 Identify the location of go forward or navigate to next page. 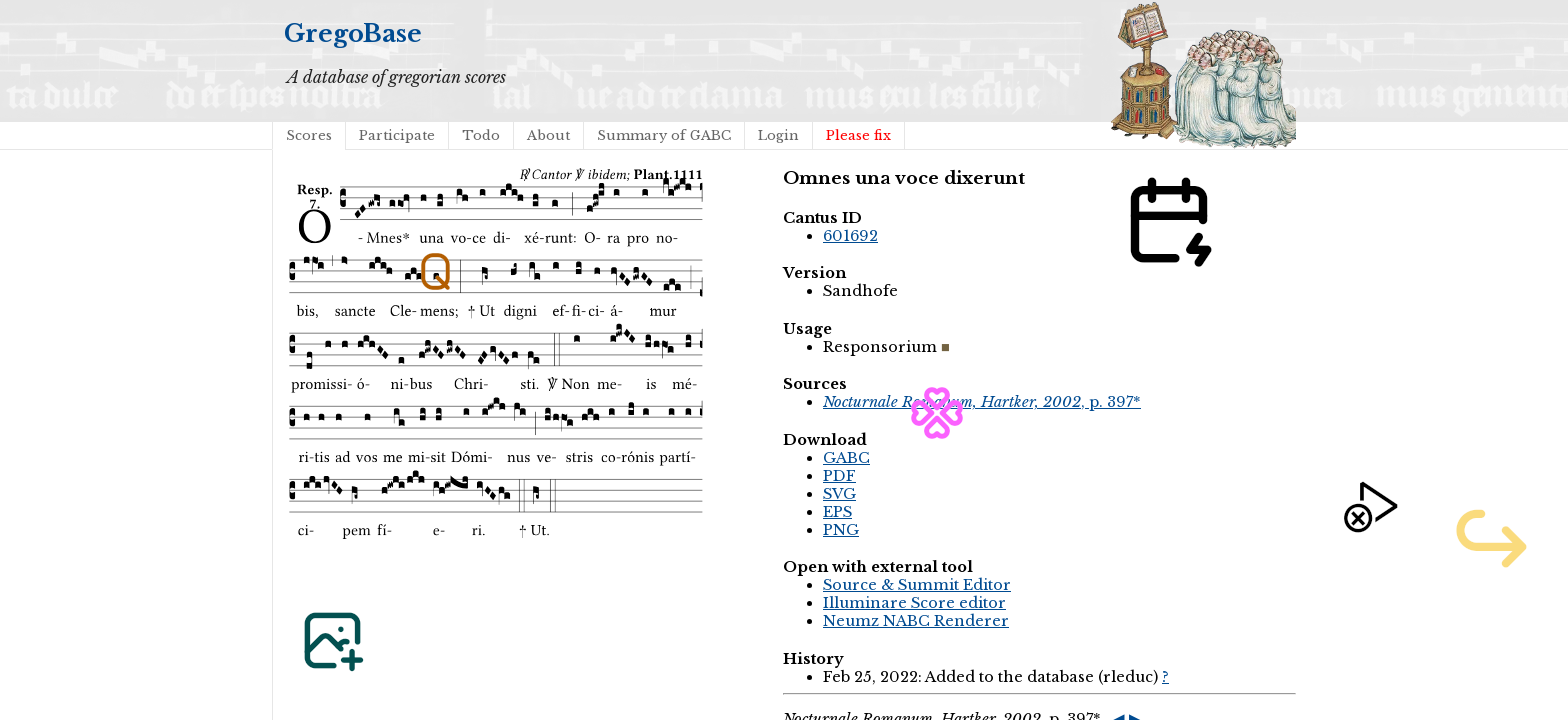
(1493, 534).